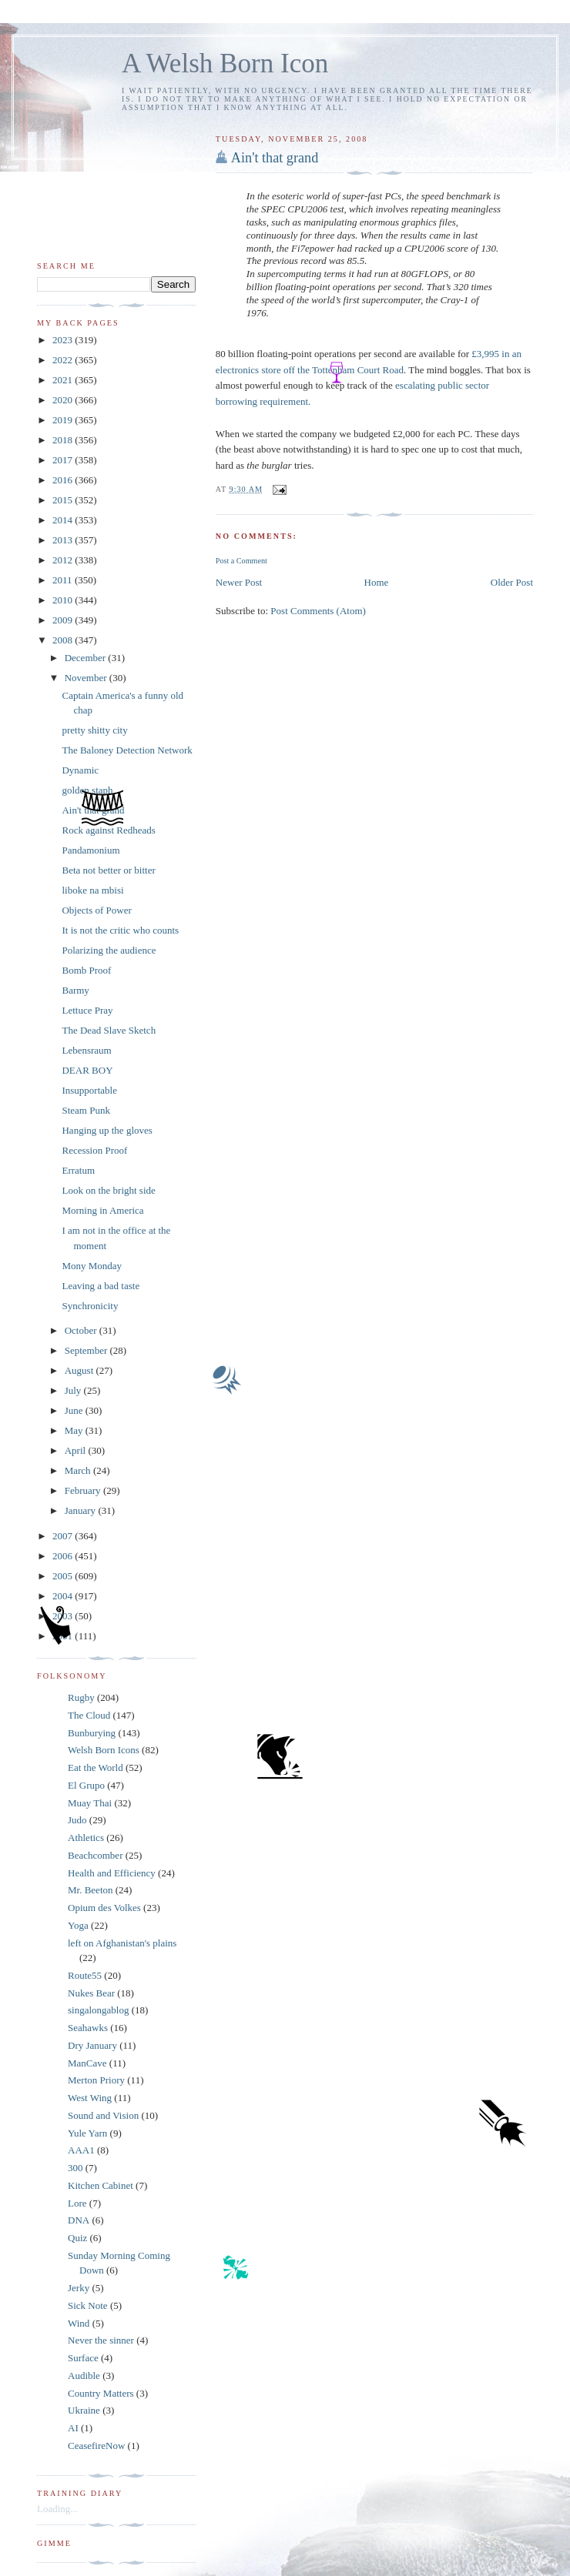 The image size is (570, 2576). What do you see at coordinates (226, 1380) in the screenshot?
I see `protect or defend eggs in a game` at bounding box center [226, 1380].